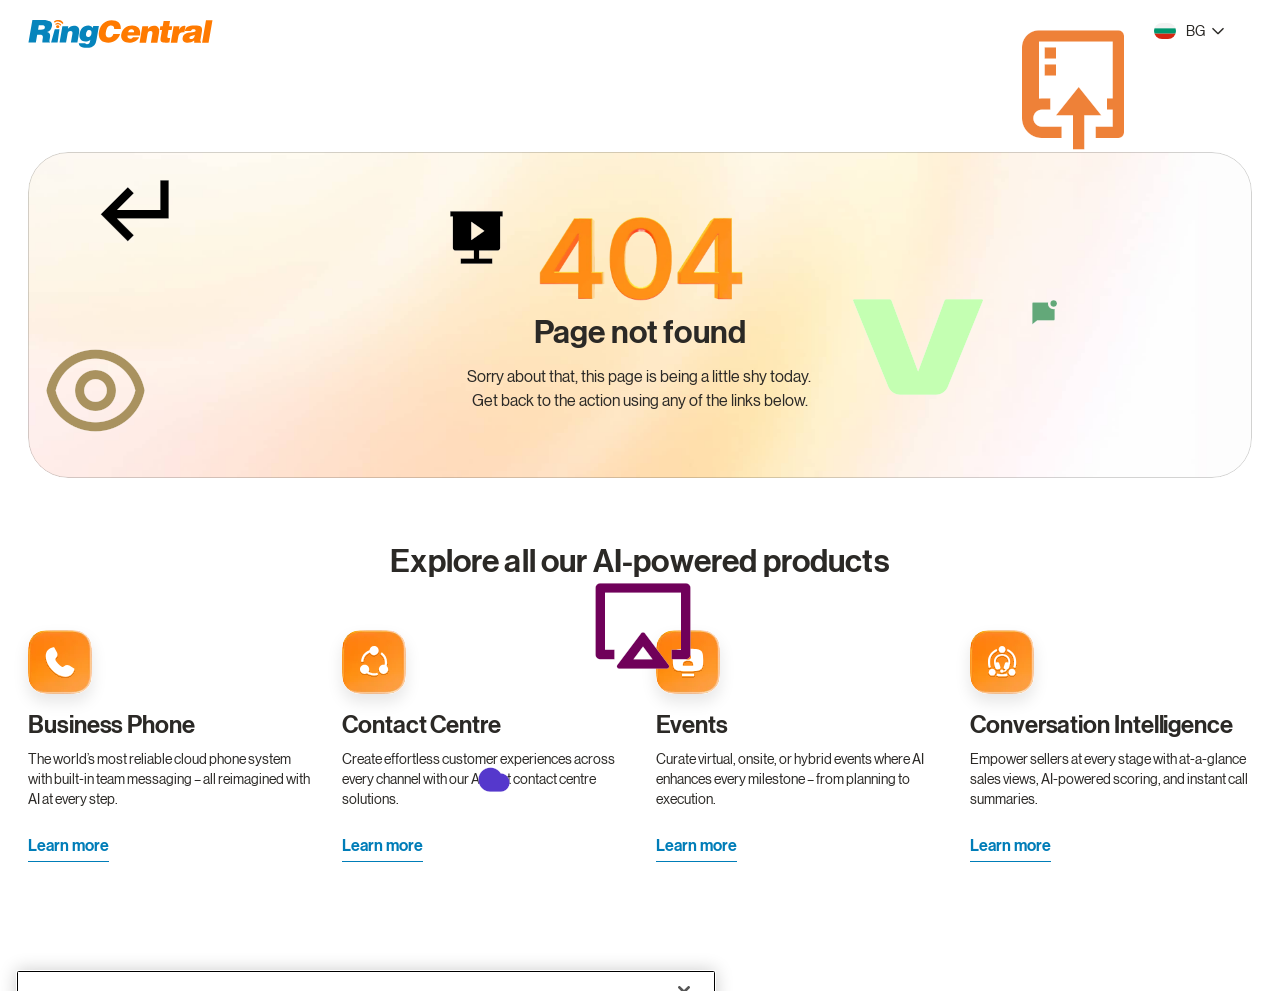  I want to click on indicates unread messages in chat, so click(1043, 312).